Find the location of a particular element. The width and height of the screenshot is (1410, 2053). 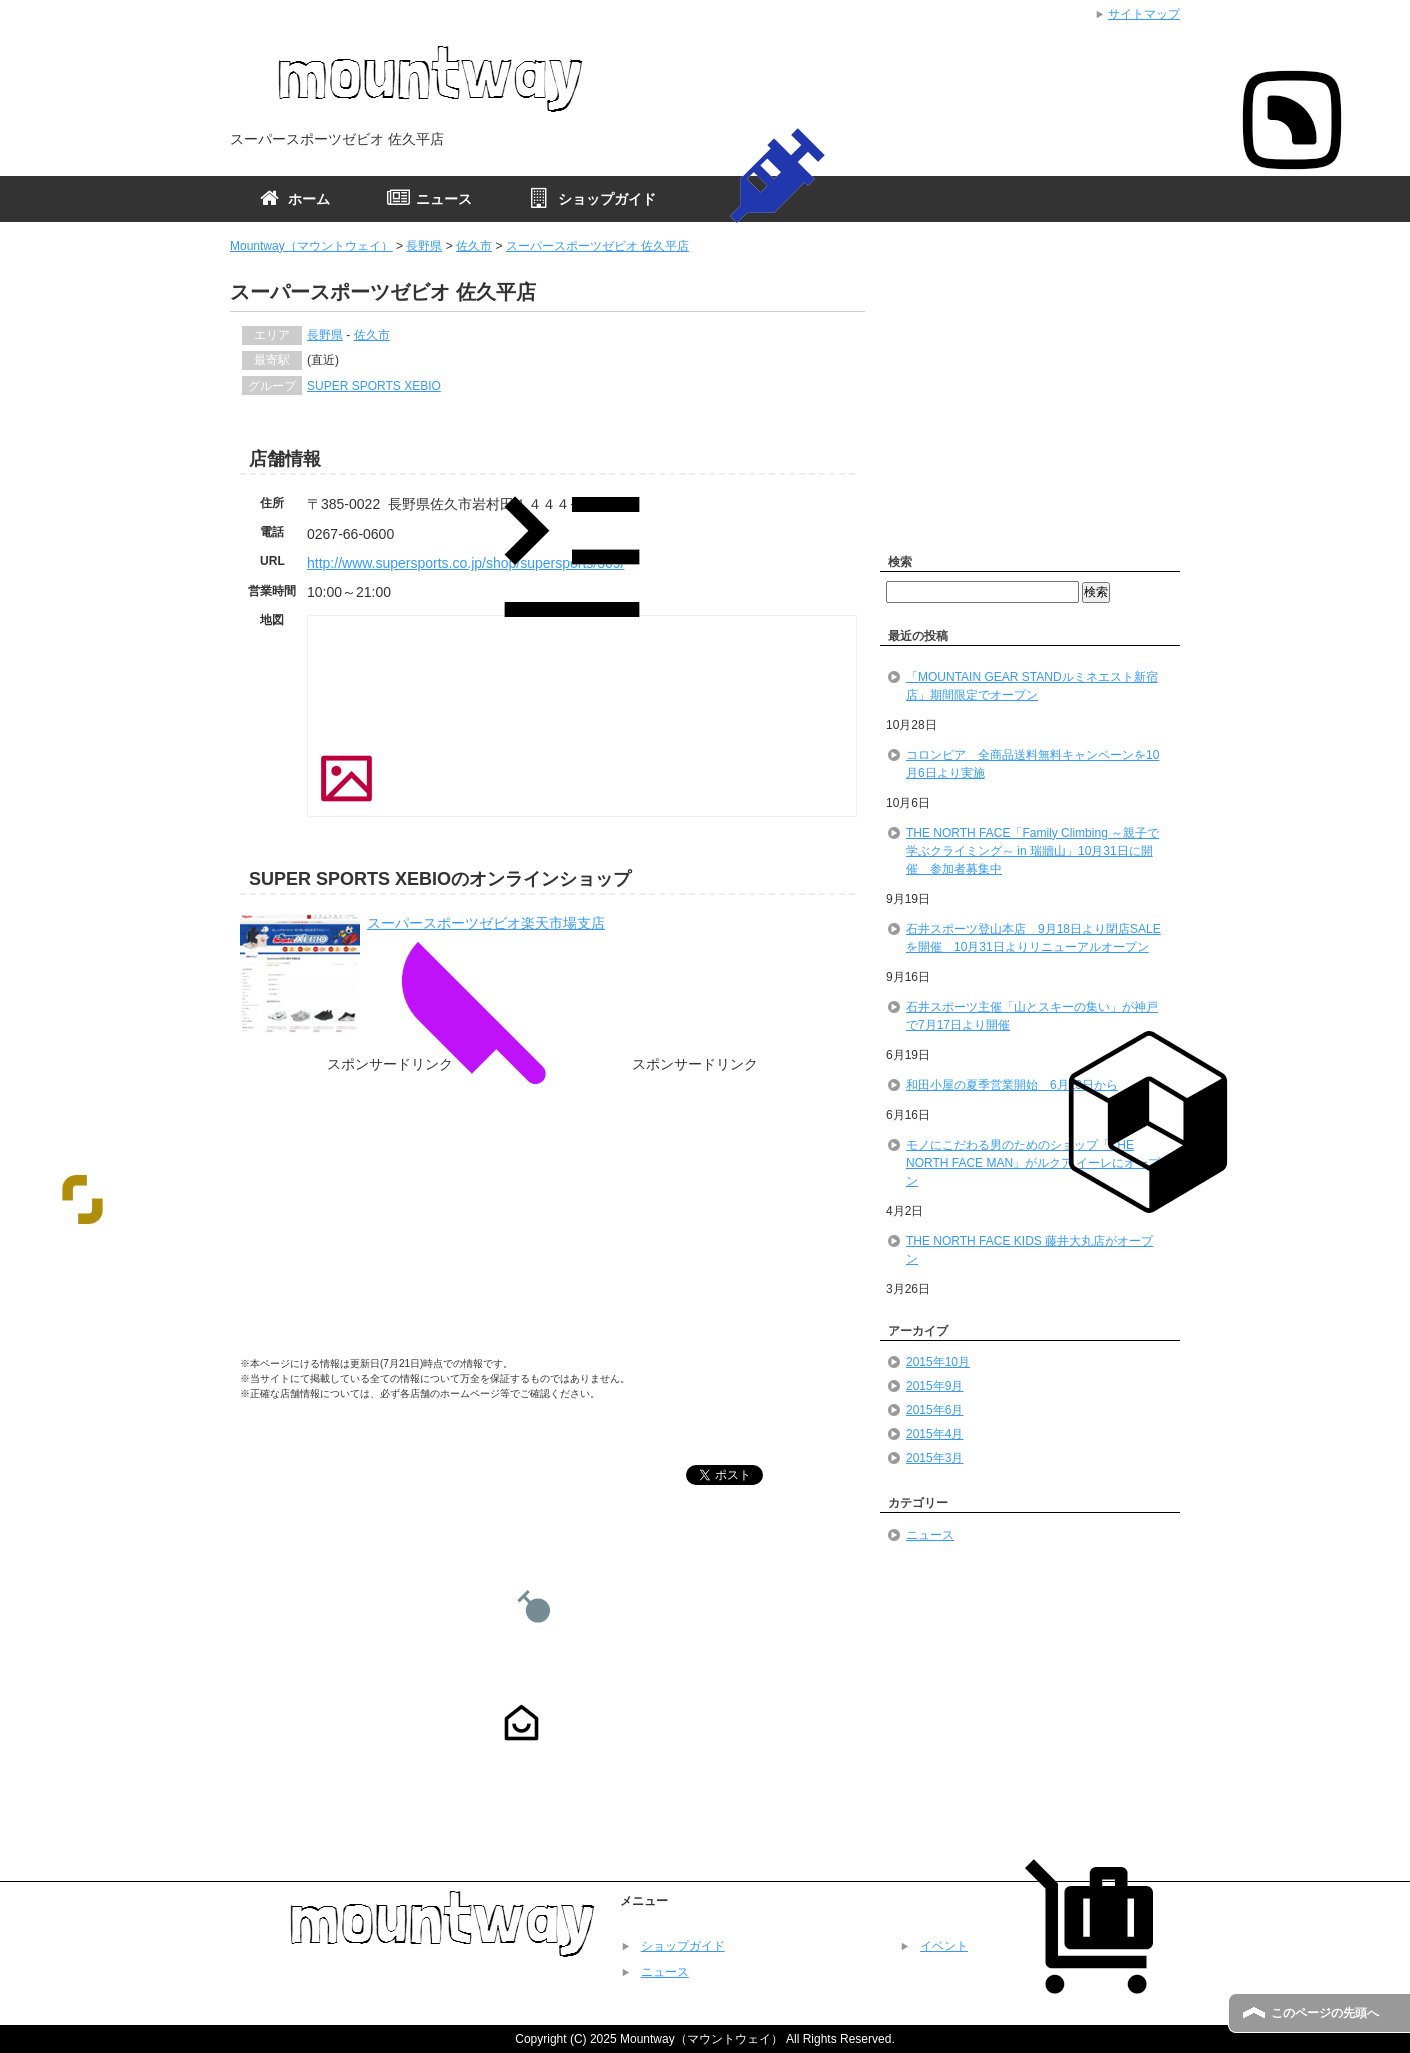

open spectrum app is located at coordinates (1292, 120).